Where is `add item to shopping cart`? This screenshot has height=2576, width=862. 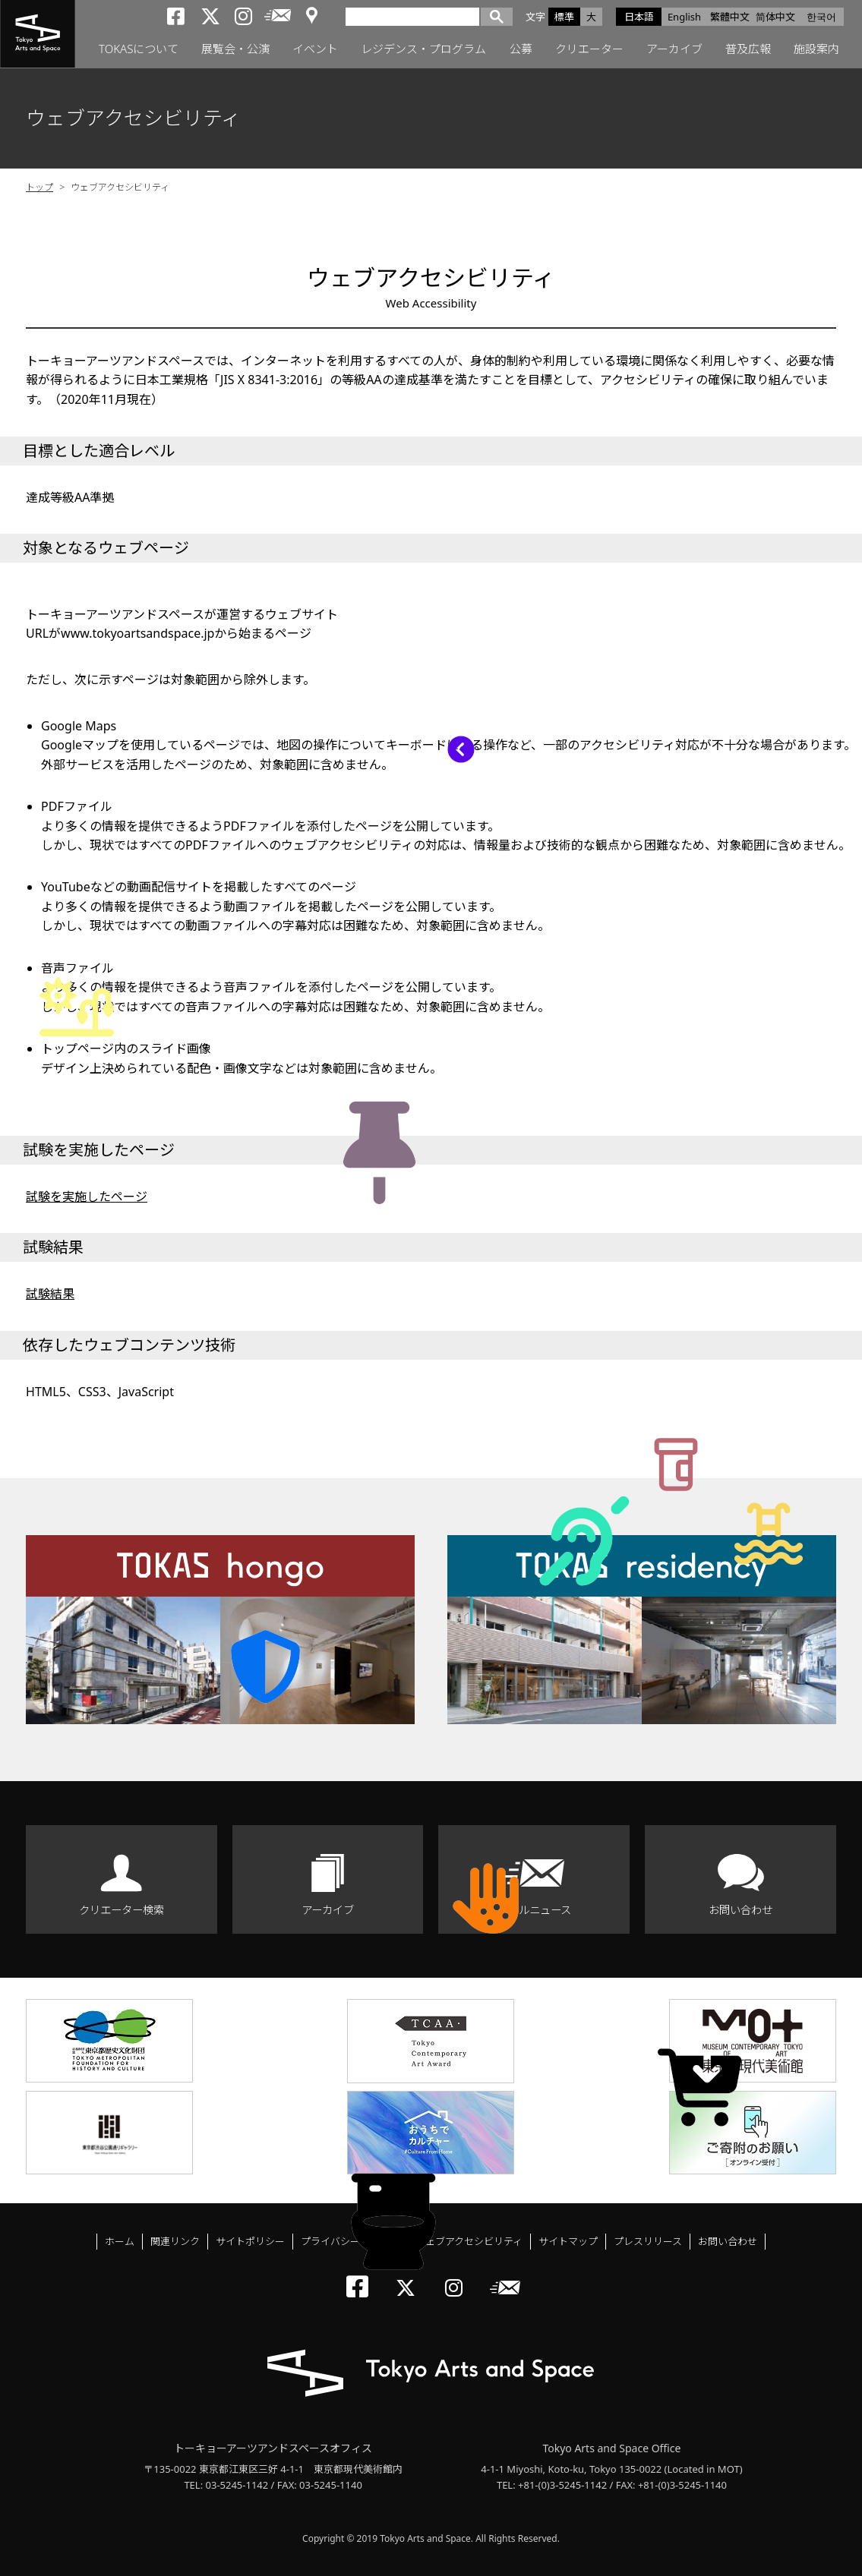
add item to shopping cart is located at coordinates (705, 2089).